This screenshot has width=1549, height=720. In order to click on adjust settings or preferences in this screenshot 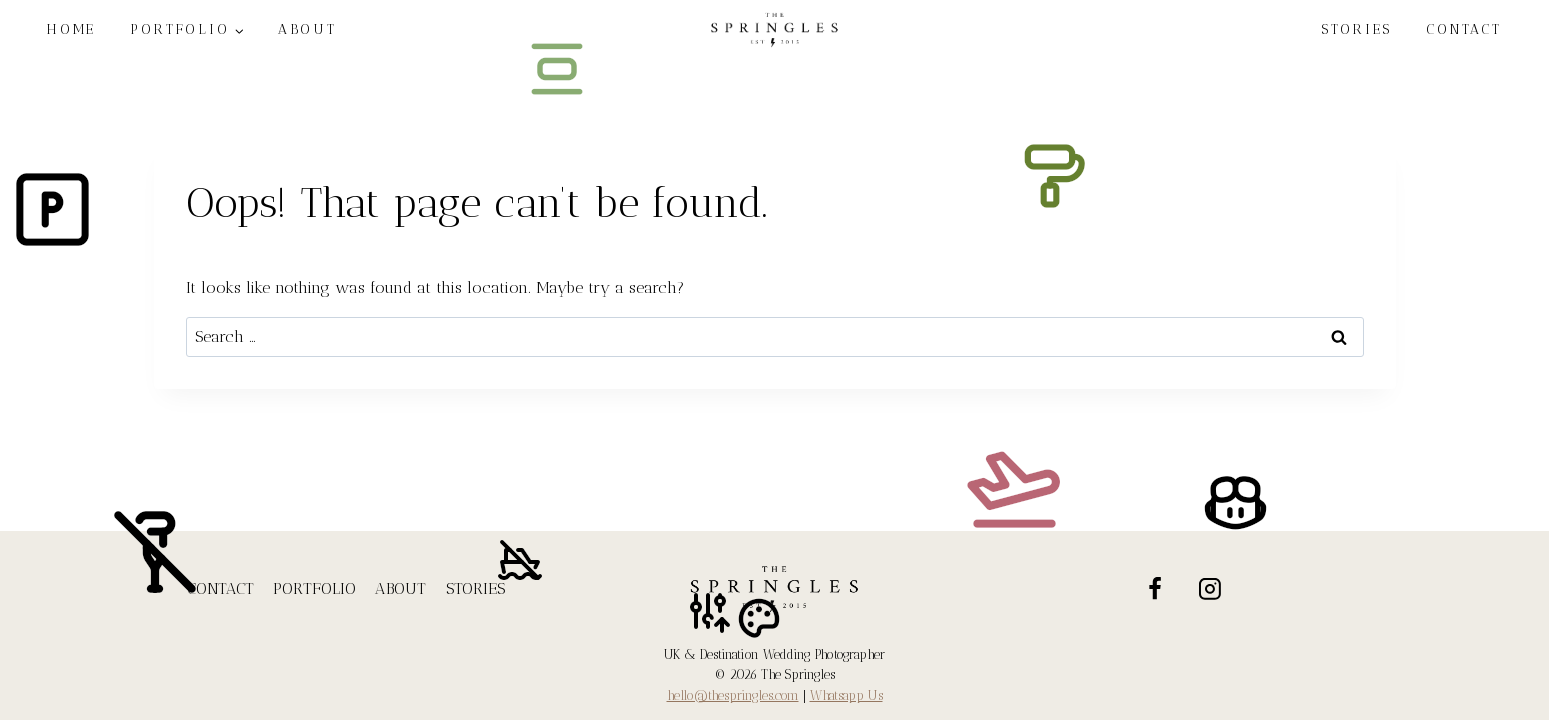, I will do `click(708, 611)`.